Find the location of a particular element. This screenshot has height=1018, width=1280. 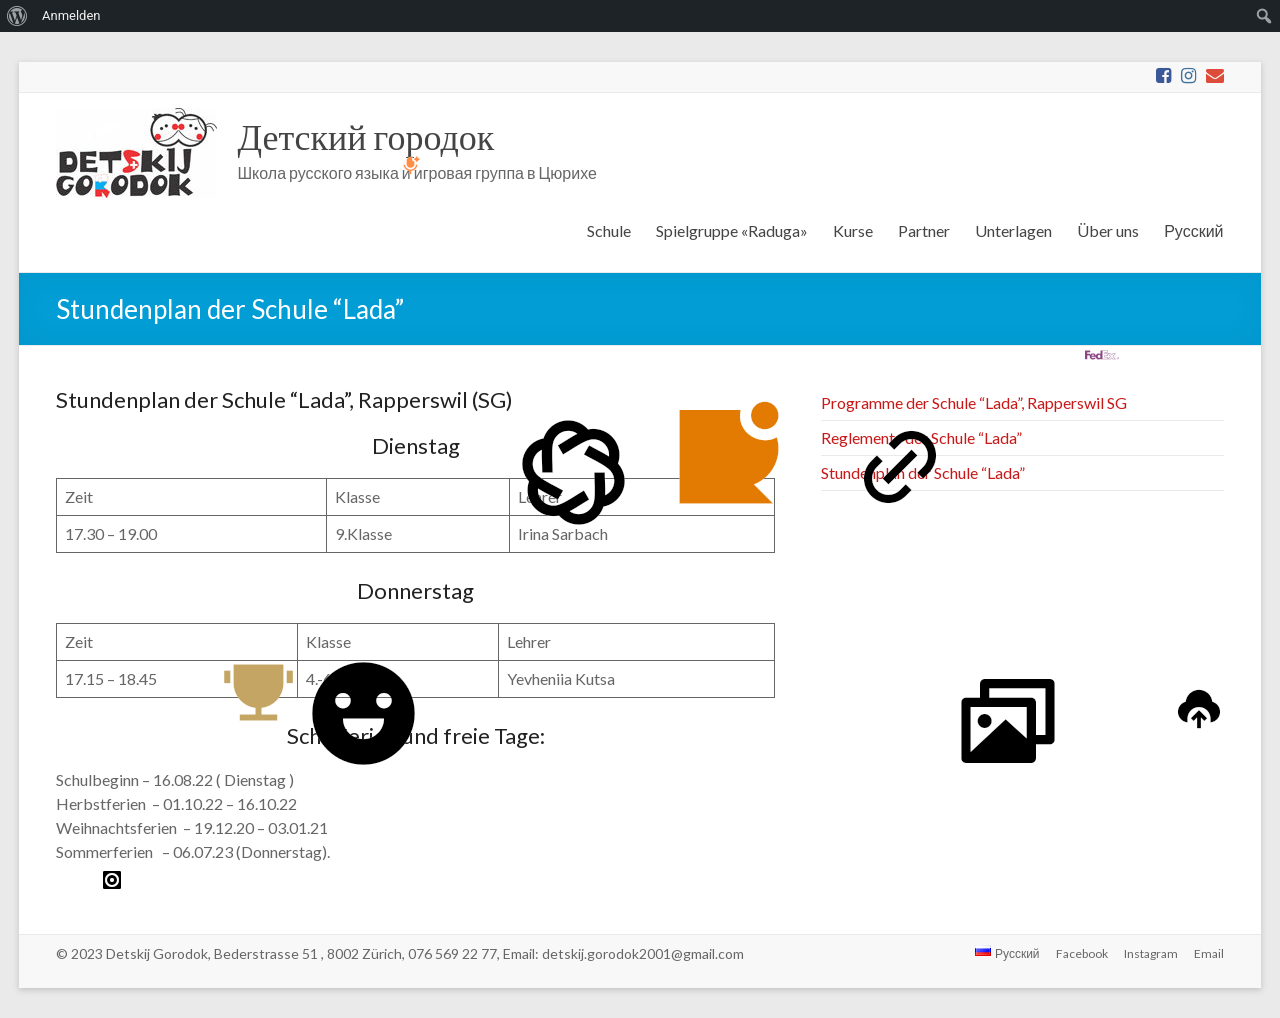

adjust speaker or audio output settings is located at coordinates (112, 880).